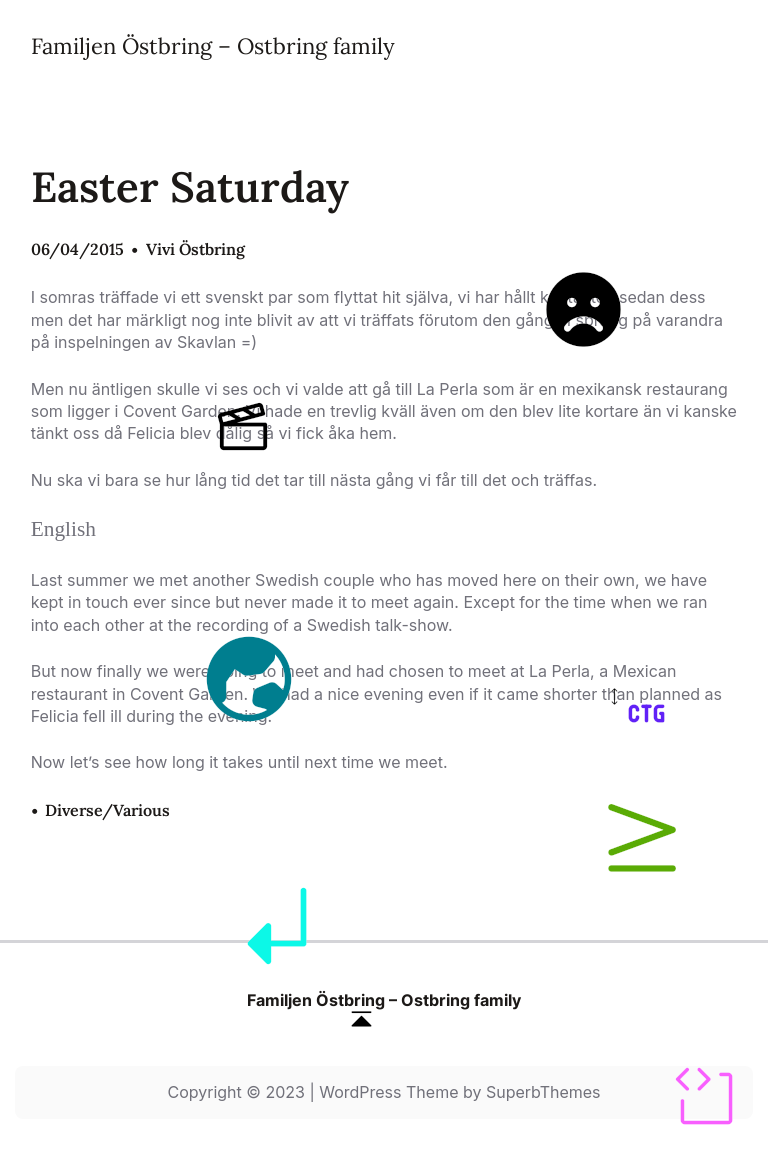 The height and width of the screenshot is (1165, 768). I want to click on access video or movie content, so click(243, 428).